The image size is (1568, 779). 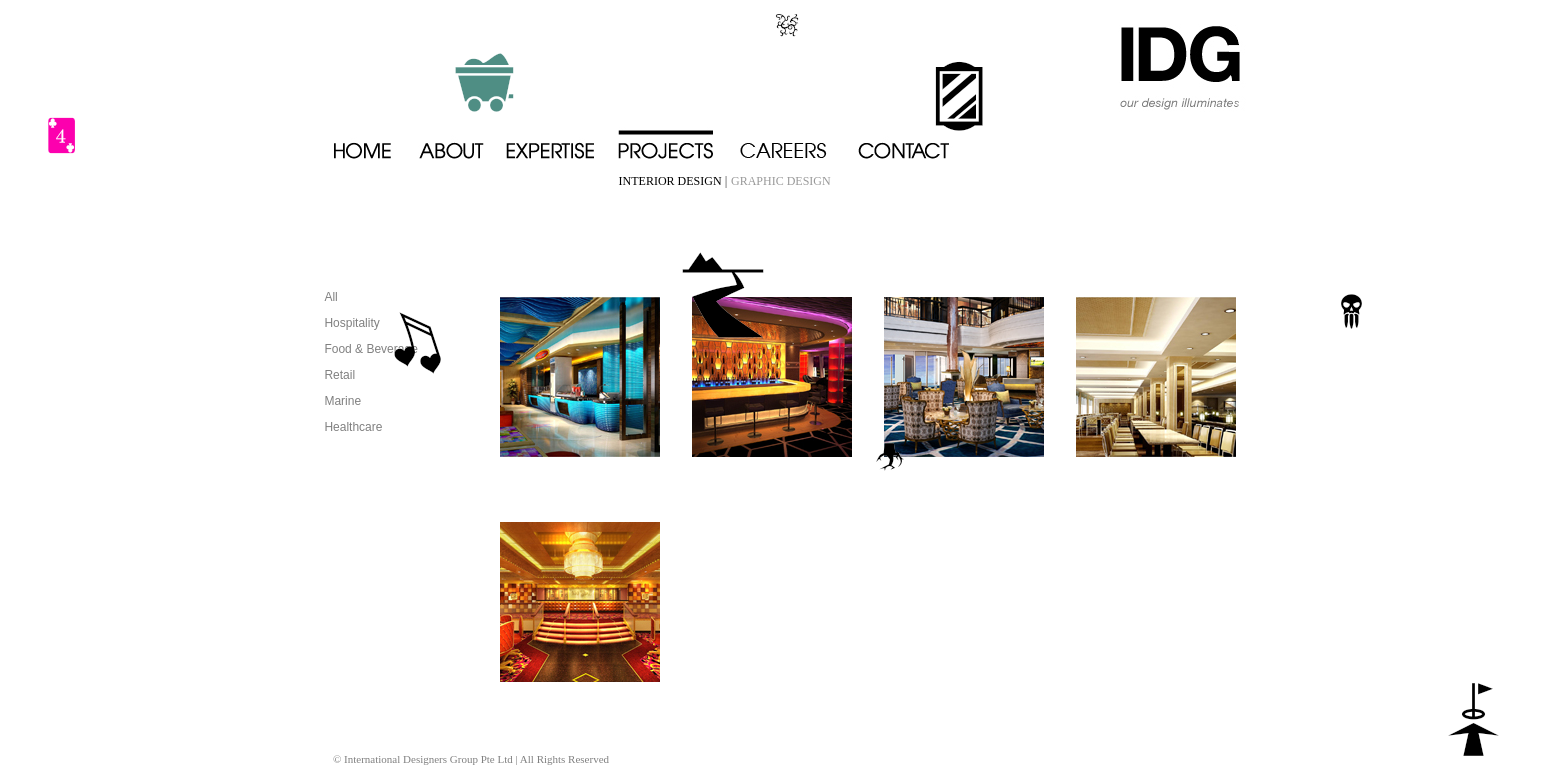 I want to click on browse romantic or love-themed music, so click(x=418, y=343).